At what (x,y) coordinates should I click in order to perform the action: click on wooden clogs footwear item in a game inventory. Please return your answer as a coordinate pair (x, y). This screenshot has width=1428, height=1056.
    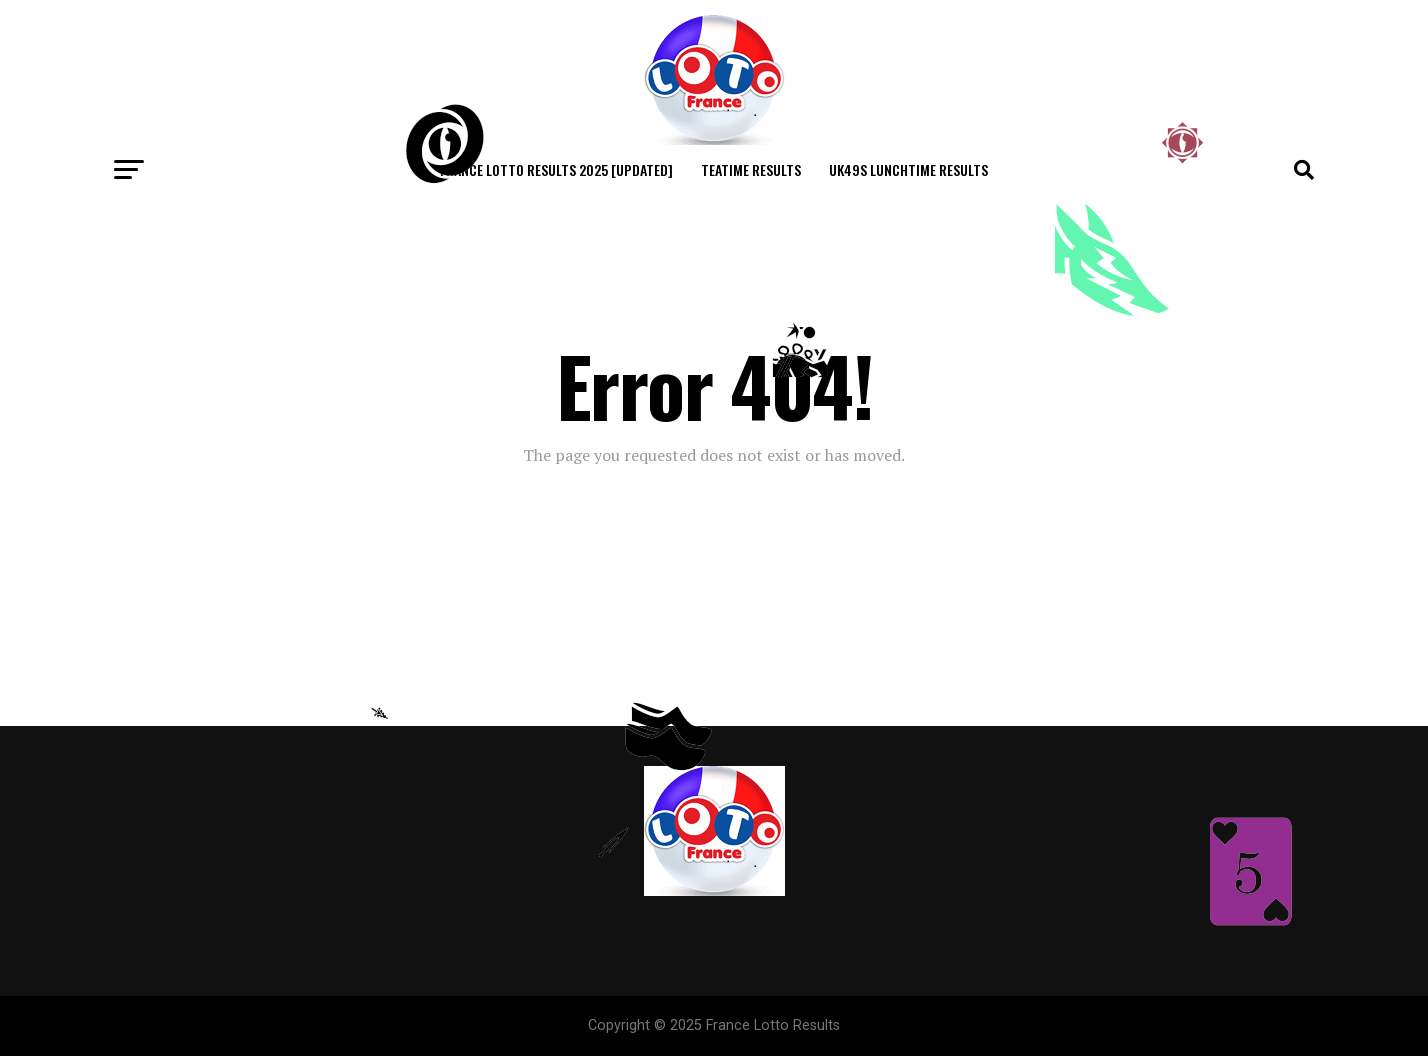
    Looking at the image, I should click on (668, 736).